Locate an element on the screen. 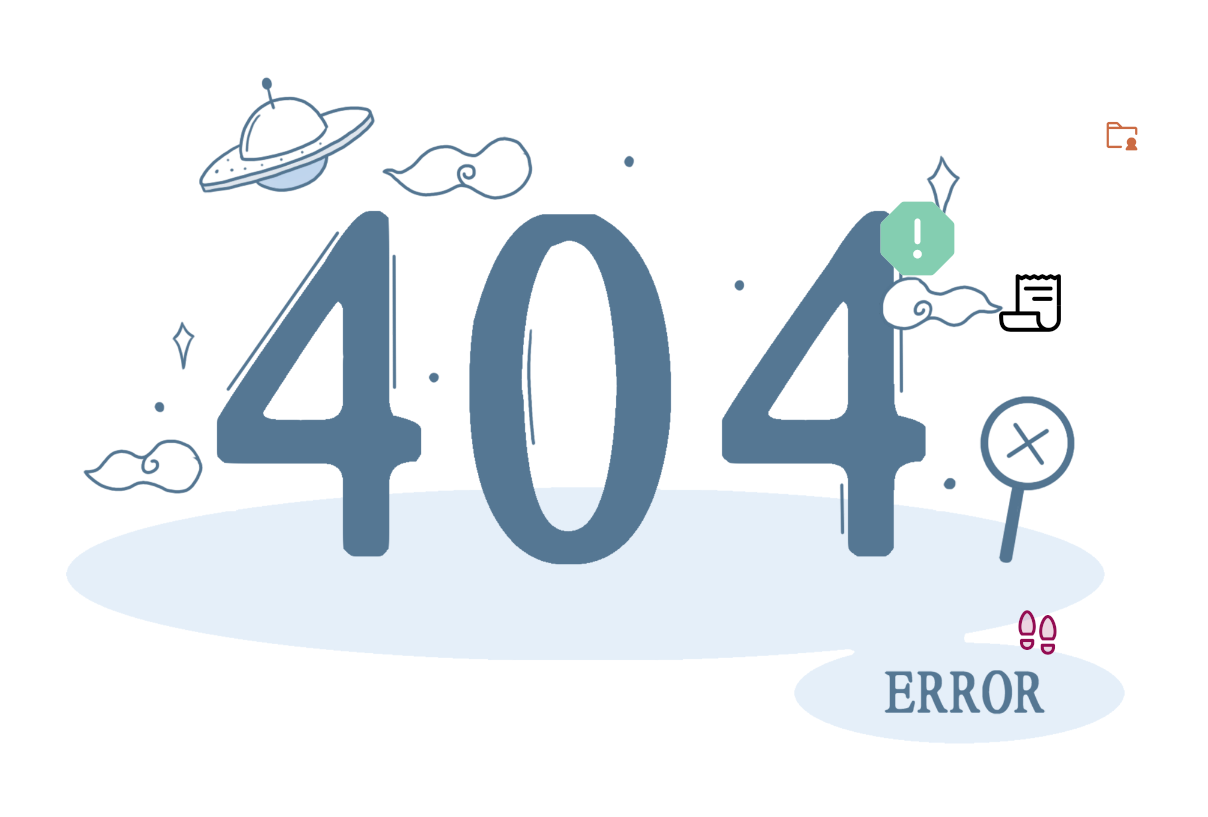 The width and height of the screenshot is (1208, 817). access user-specific files and documents is located at coordinates (1122, 135).